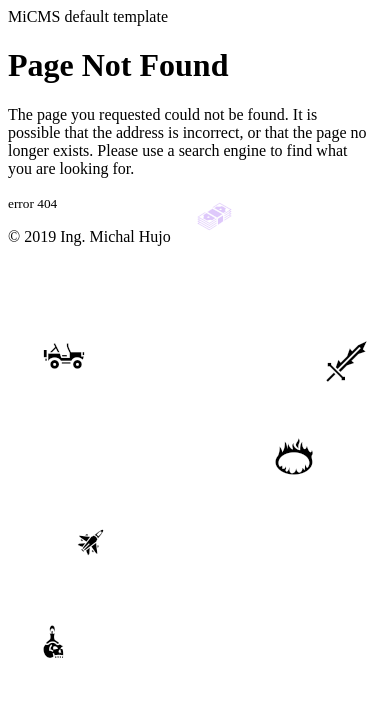 The width and height of the screenshot is (375, 720). I want to click on access dark or horror-themed game settings, so click(52, 641).